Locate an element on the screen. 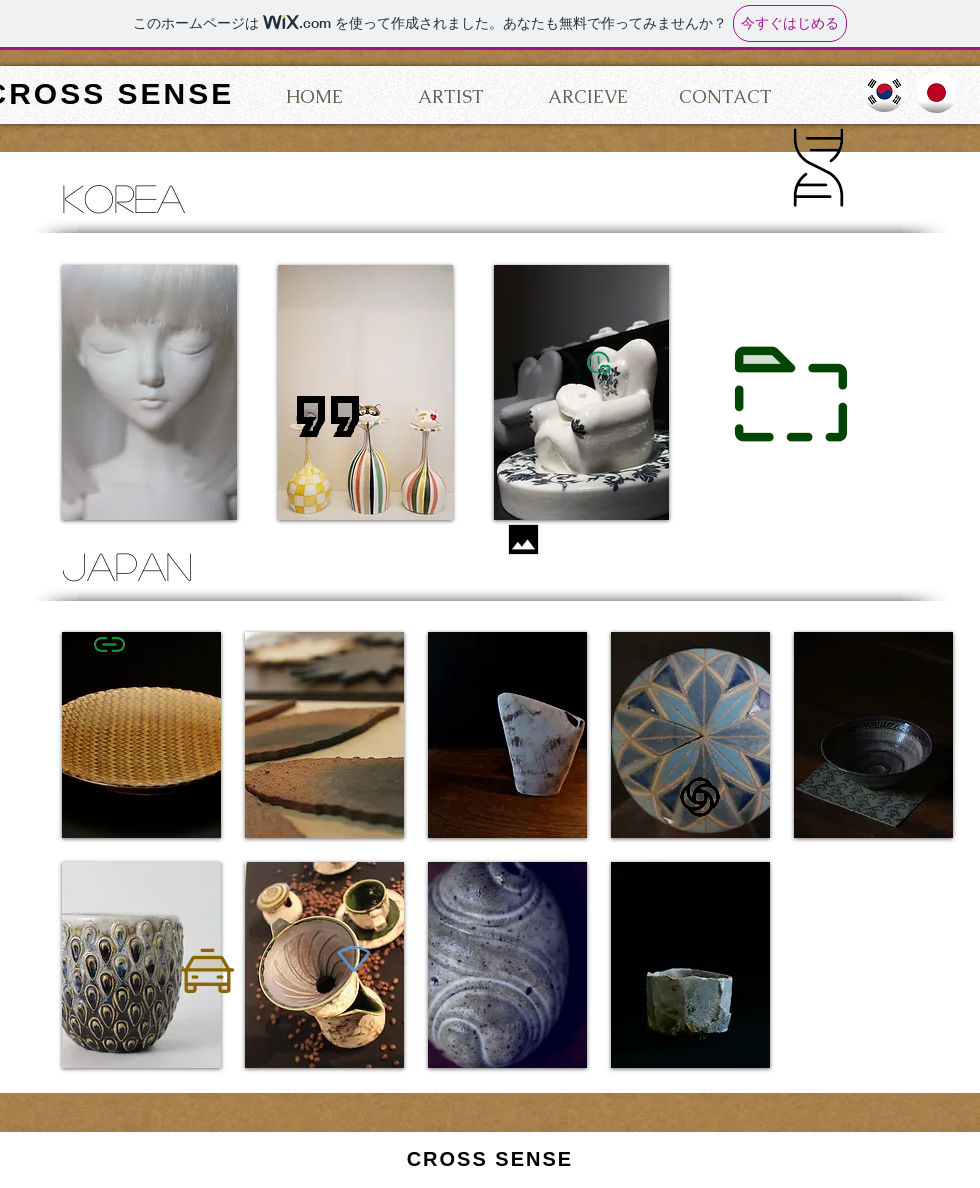  copy link to clipboard is located at coordinates (109, 644).